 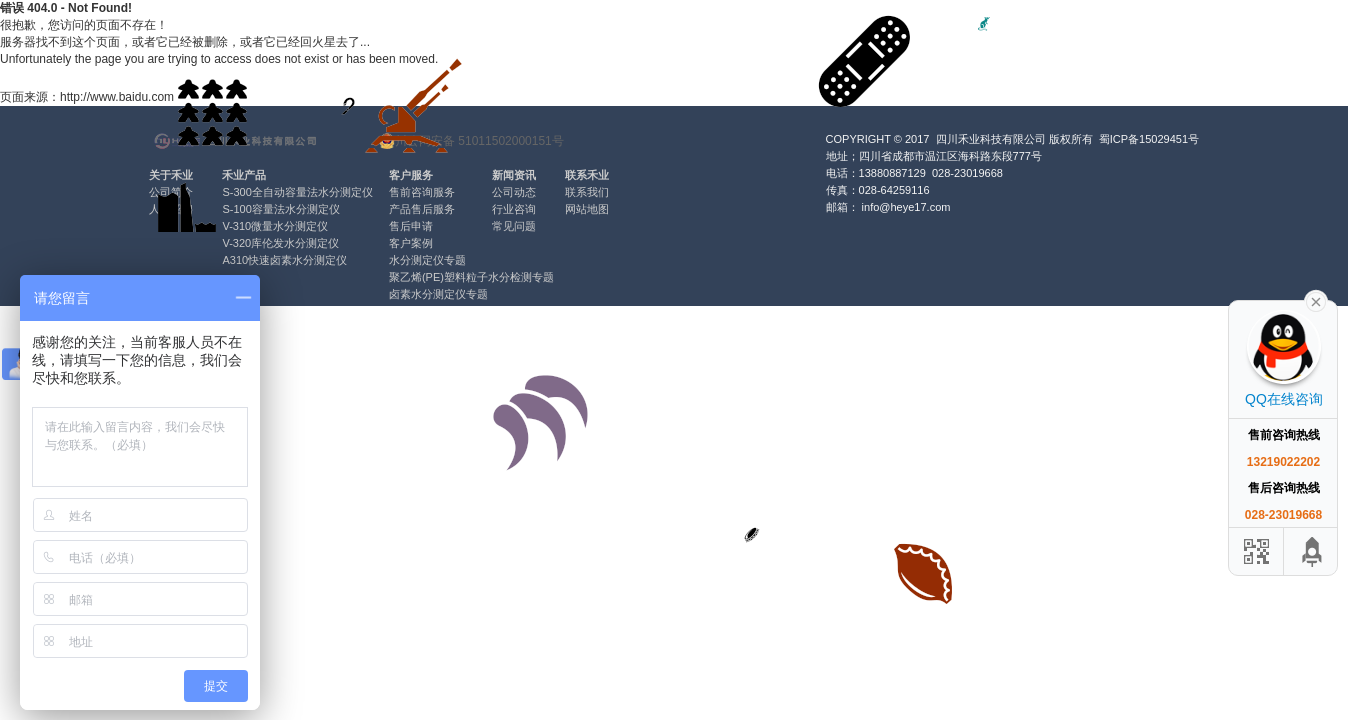 What do you see at coordinates (864, 61) in the screenshot?
I see `access first aid or medical settings` at bounding box center [864, 61].